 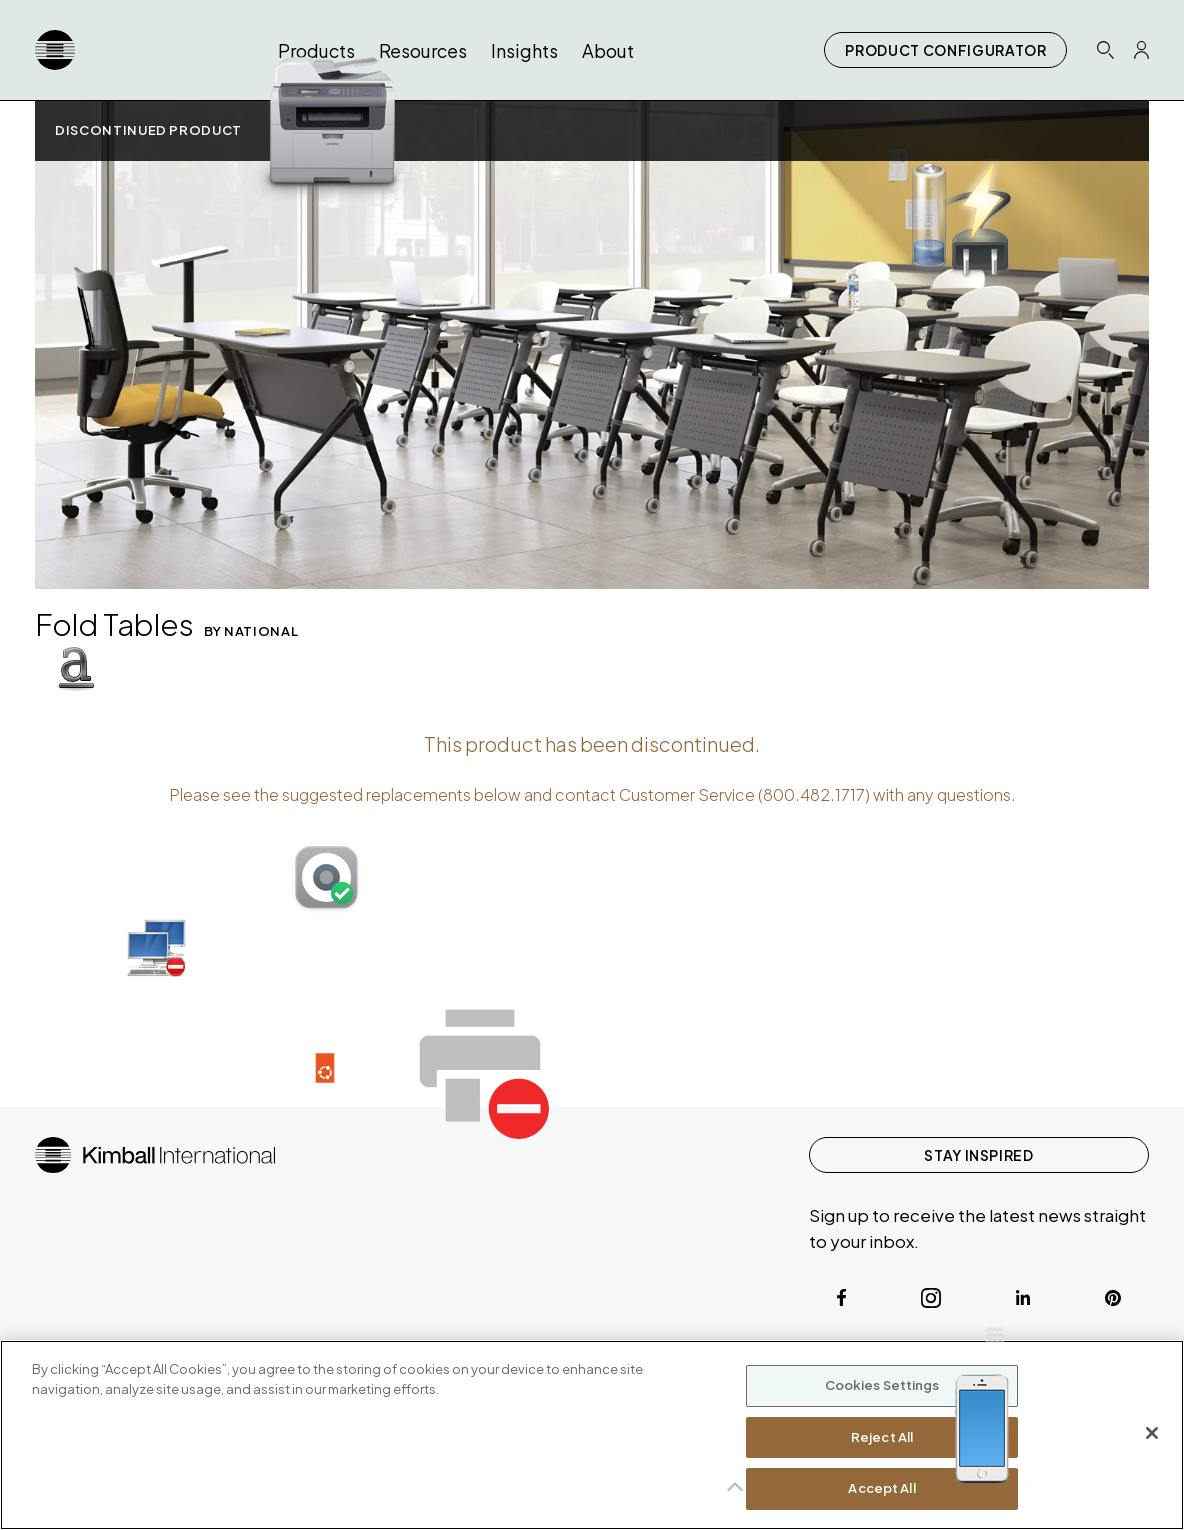 I want to click on iPhone 5s device connected to your system, so click(x=982, y=1430).